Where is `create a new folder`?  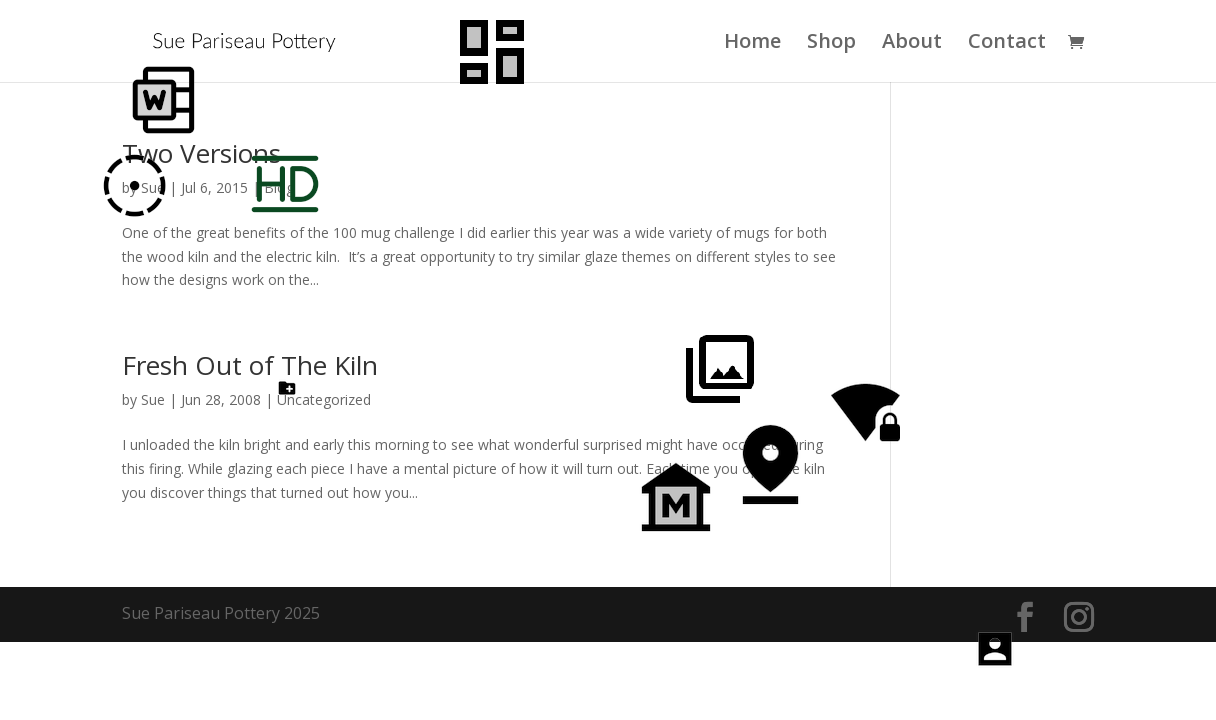 create a new folder is located at coordinates (287, 388).